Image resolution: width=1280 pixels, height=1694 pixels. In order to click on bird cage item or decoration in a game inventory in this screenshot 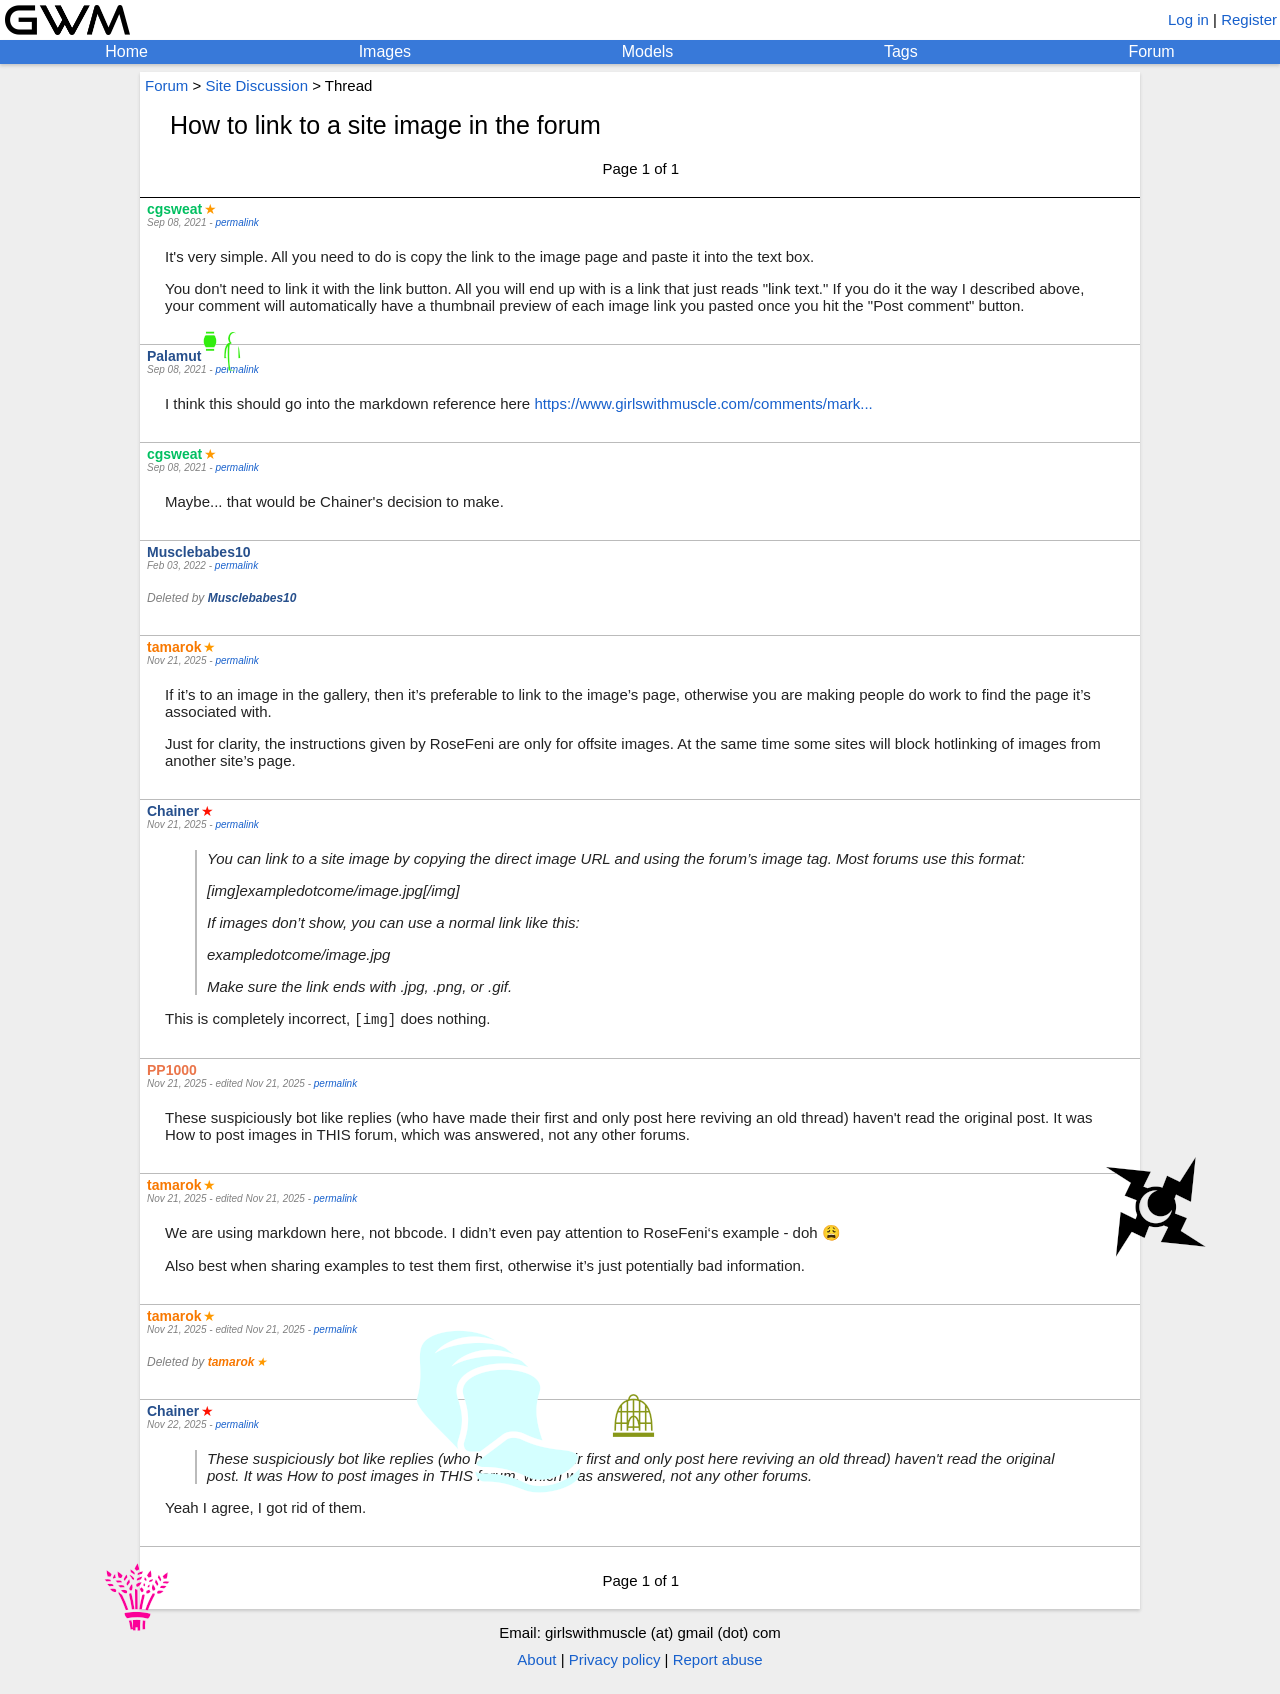, I will do `click(633, 1415)`.